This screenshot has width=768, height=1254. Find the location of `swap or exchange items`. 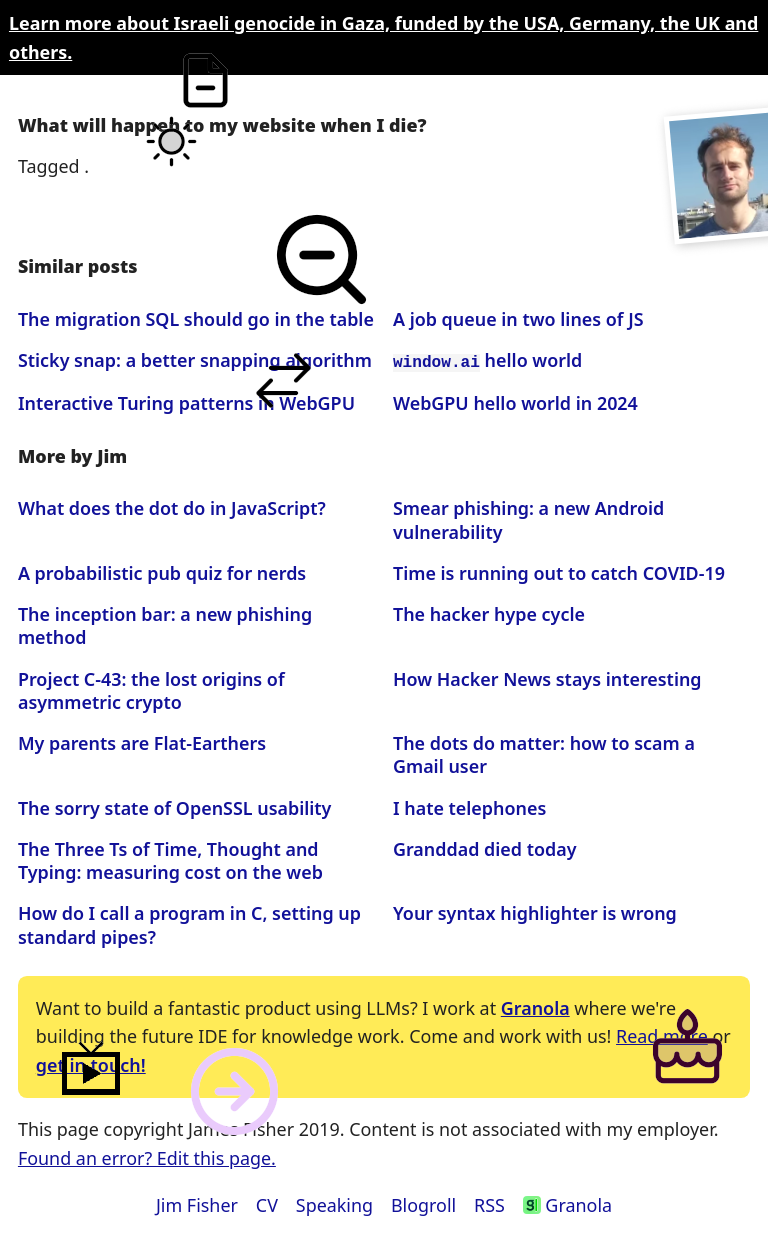

swap or exchange items is located at coordinates (283, 380).